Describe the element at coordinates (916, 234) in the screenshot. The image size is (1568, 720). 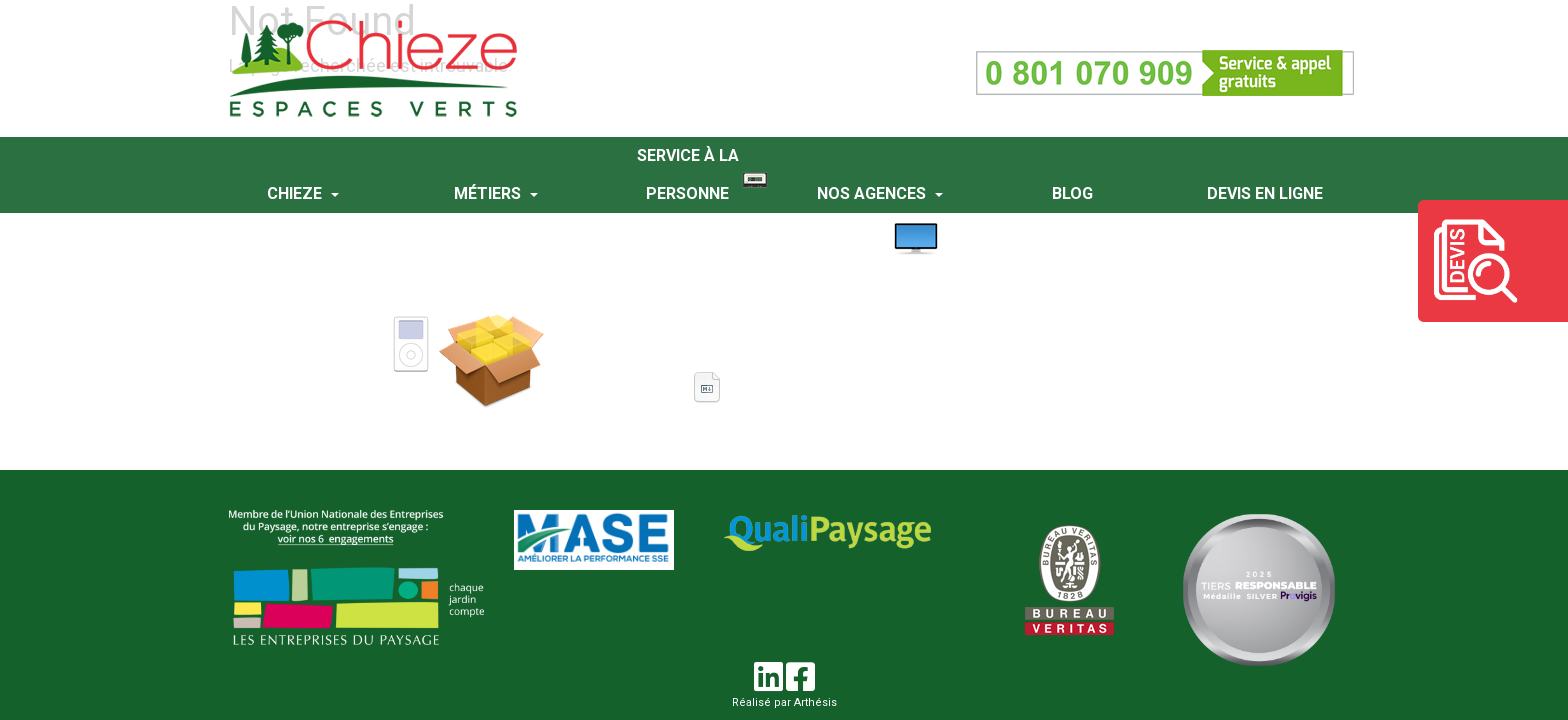
I see `connect to an external display` at that location.